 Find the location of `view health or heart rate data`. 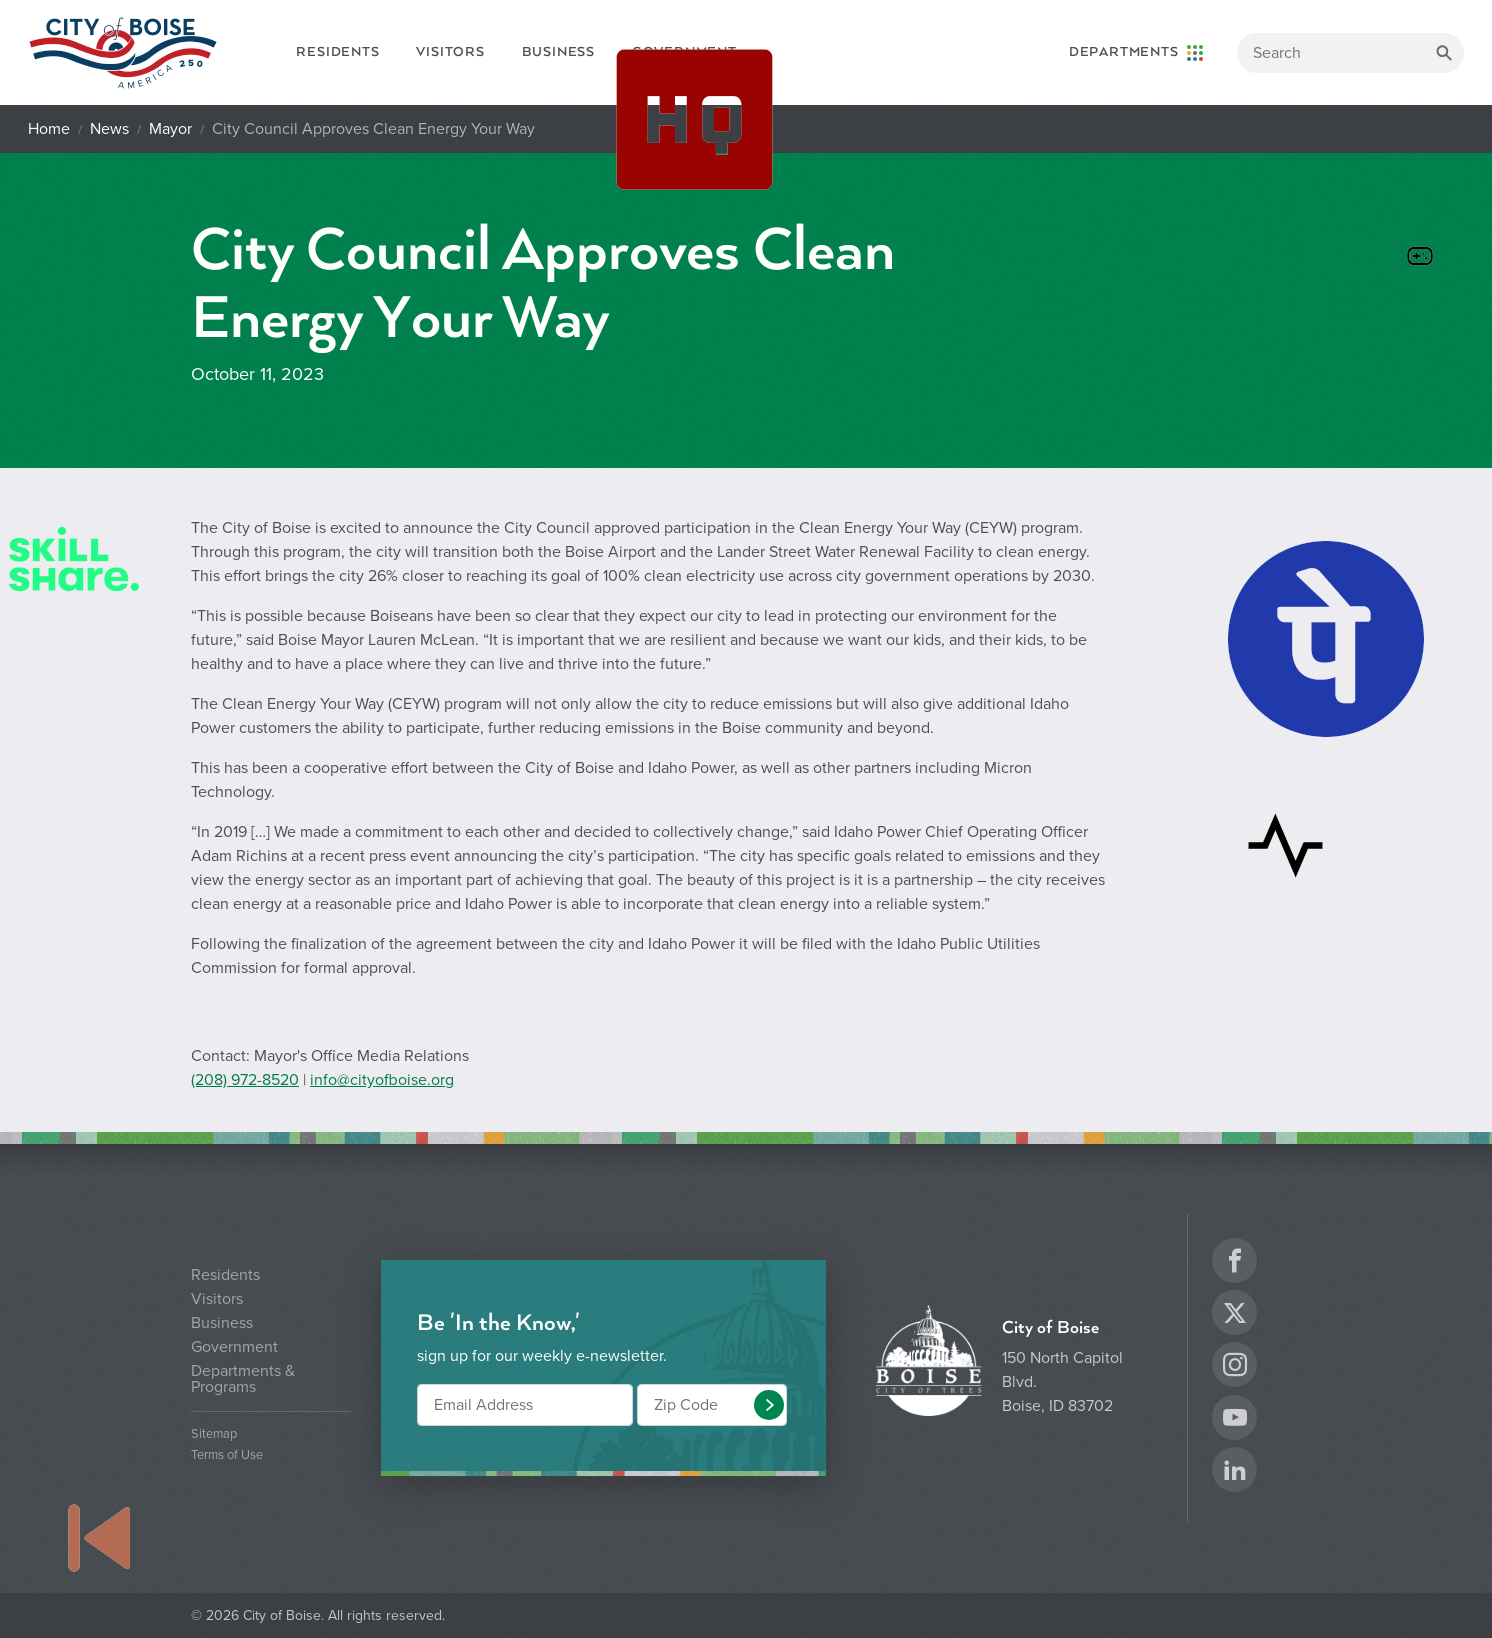

view health or heart rate data is located at coordinates (1285, 845).